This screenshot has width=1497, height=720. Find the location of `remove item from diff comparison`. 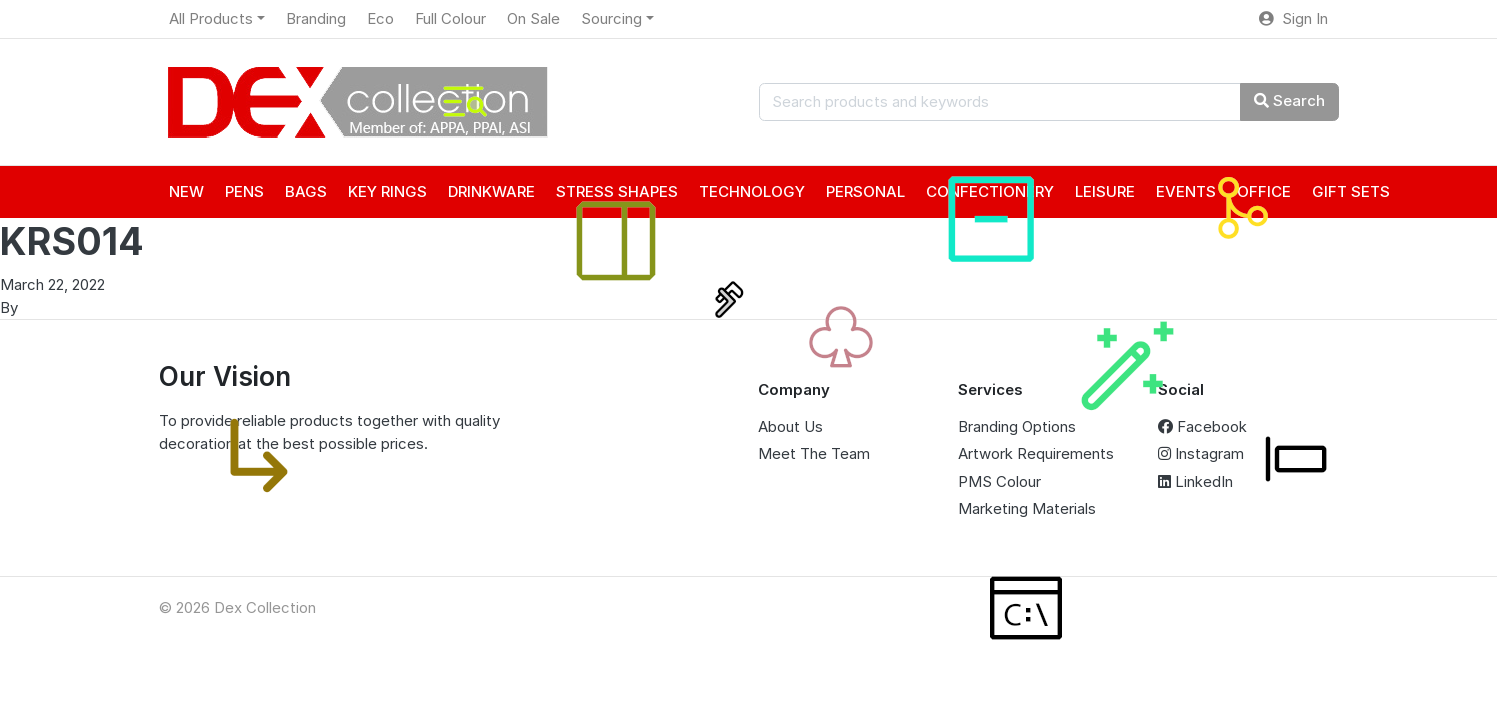

remove item from diff comparison is located at coordinates (994, 222).